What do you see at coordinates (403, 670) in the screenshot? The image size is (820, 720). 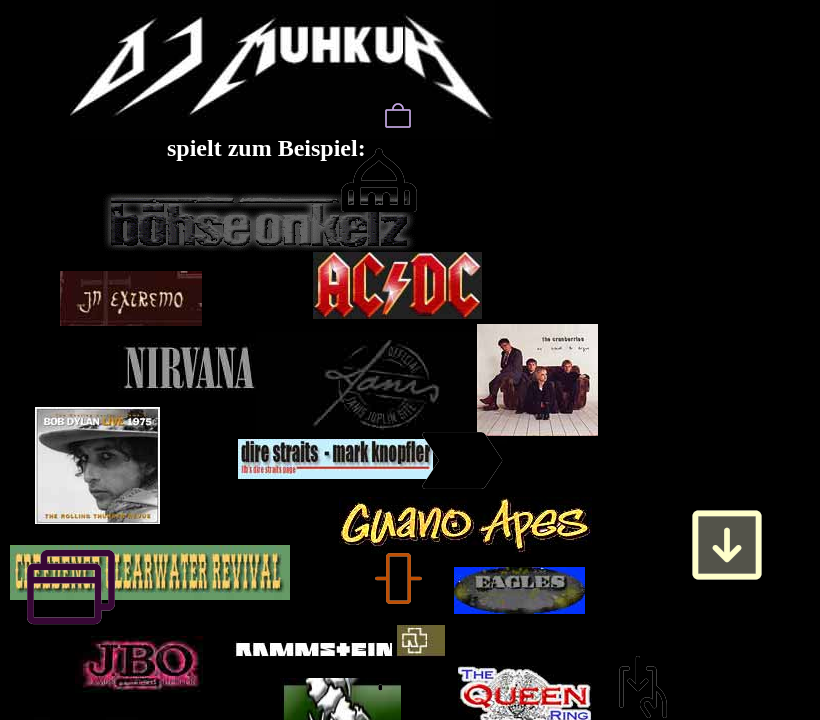 I see `indicates no cellular signal available` at bounding box center [403, 670].